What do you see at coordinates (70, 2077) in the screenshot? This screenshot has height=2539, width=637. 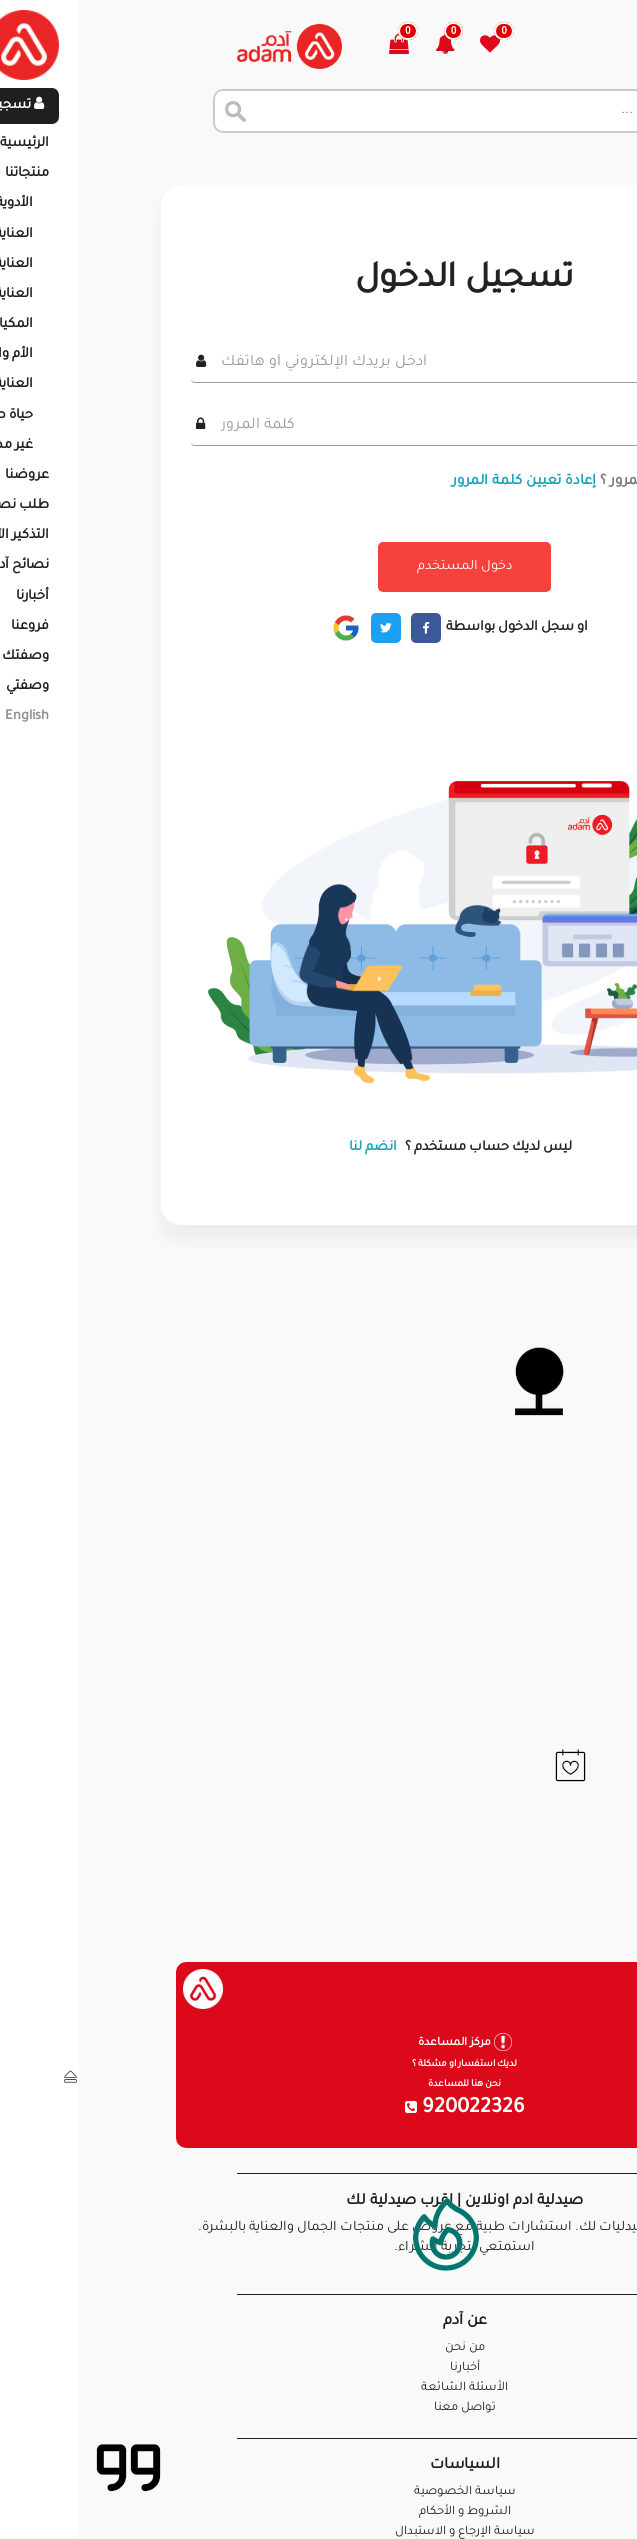 I see `eject media or disc from device` at bounding box center [70, 2077].